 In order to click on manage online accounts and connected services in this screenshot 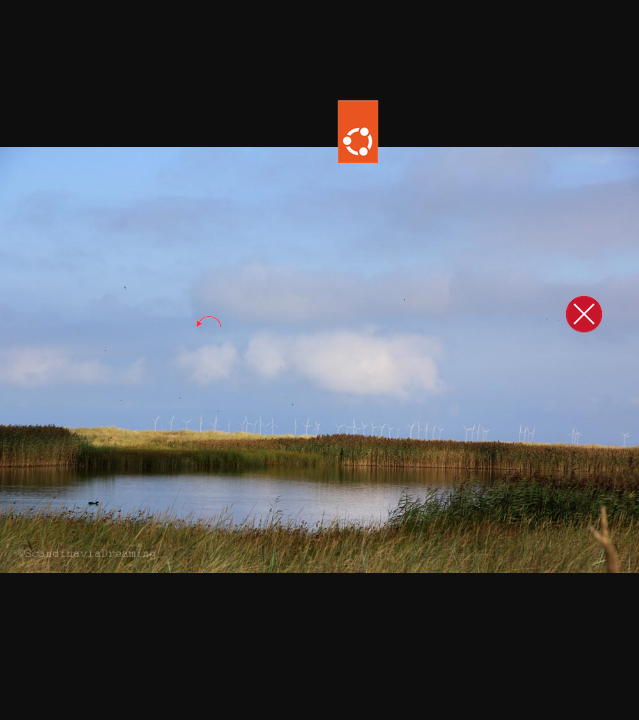, I will do `click(134, 632)`.